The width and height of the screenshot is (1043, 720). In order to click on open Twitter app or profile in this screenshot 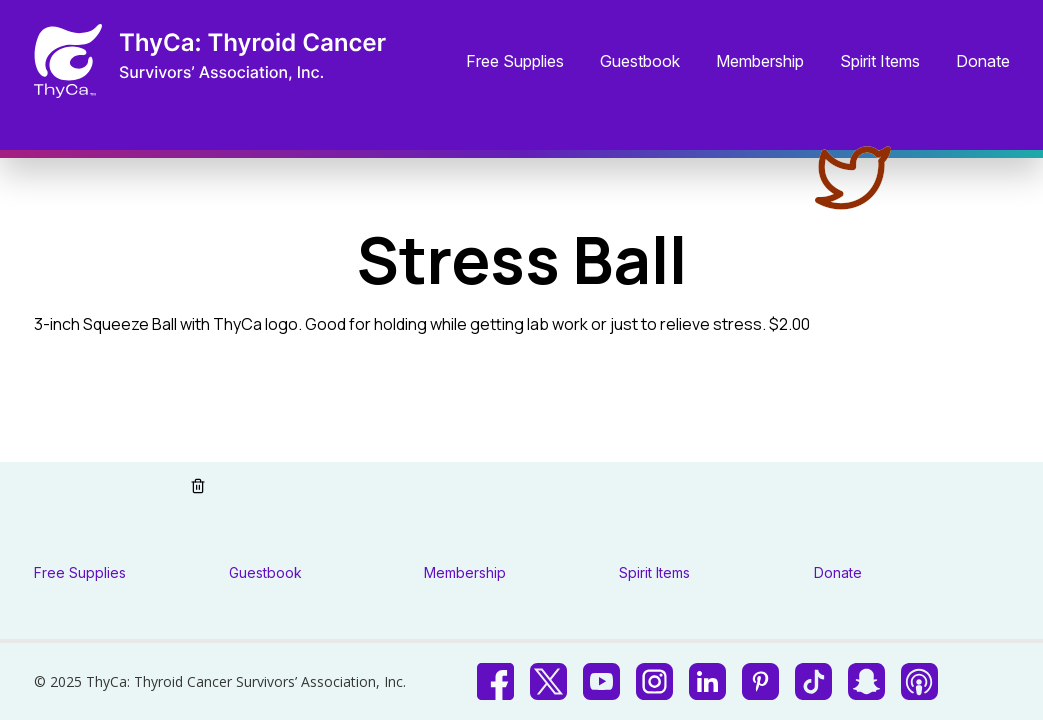, I will do `click(853, 178)`.